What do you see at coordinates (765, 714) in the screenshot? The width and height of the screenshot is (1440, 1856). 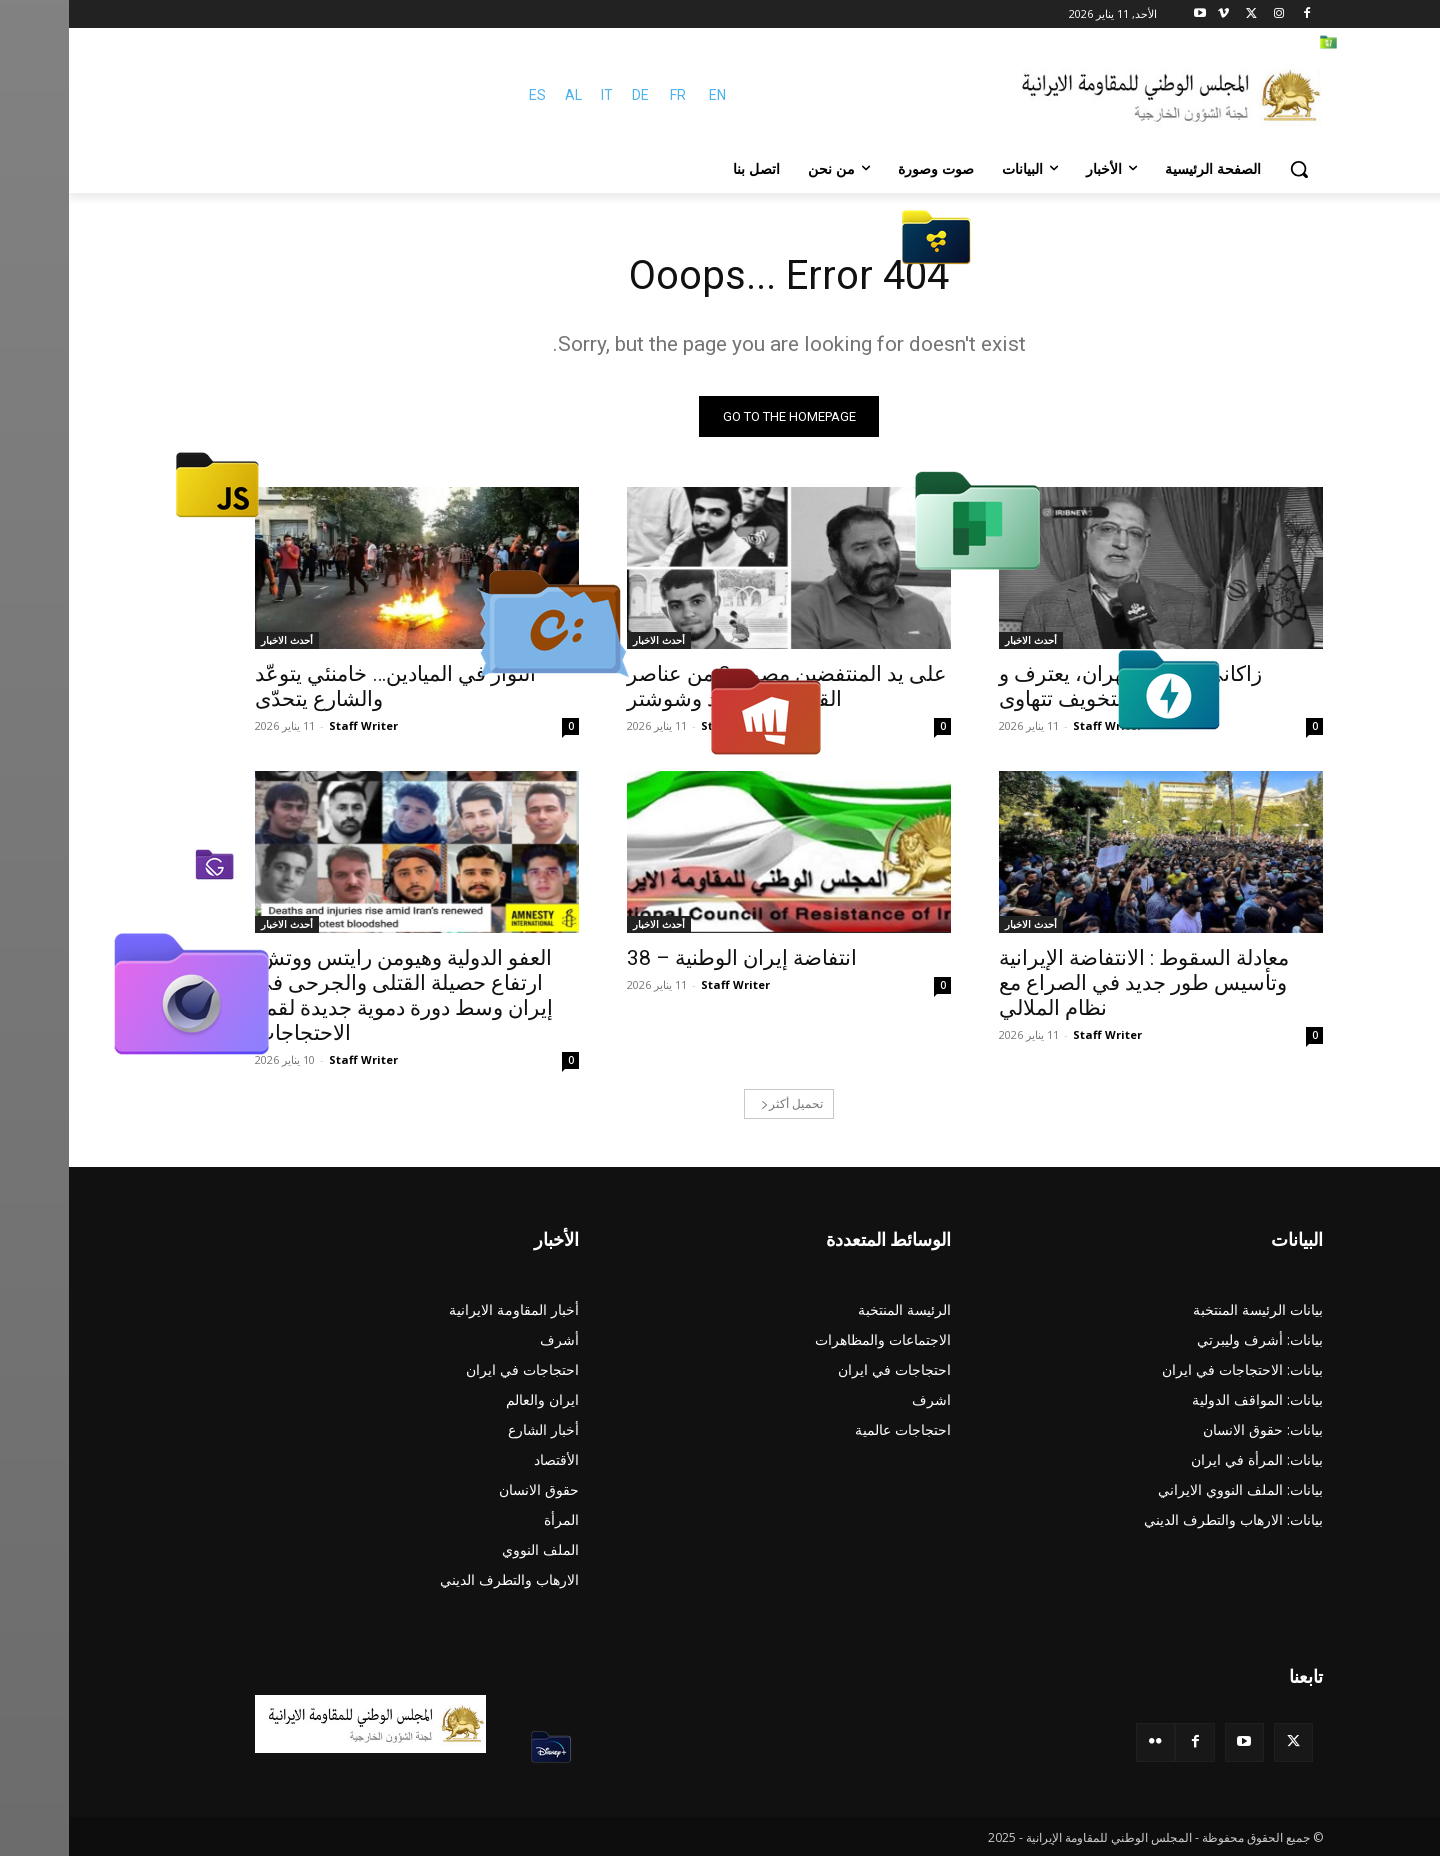 I see `open riot games folder` at bounding box center [765, 714].